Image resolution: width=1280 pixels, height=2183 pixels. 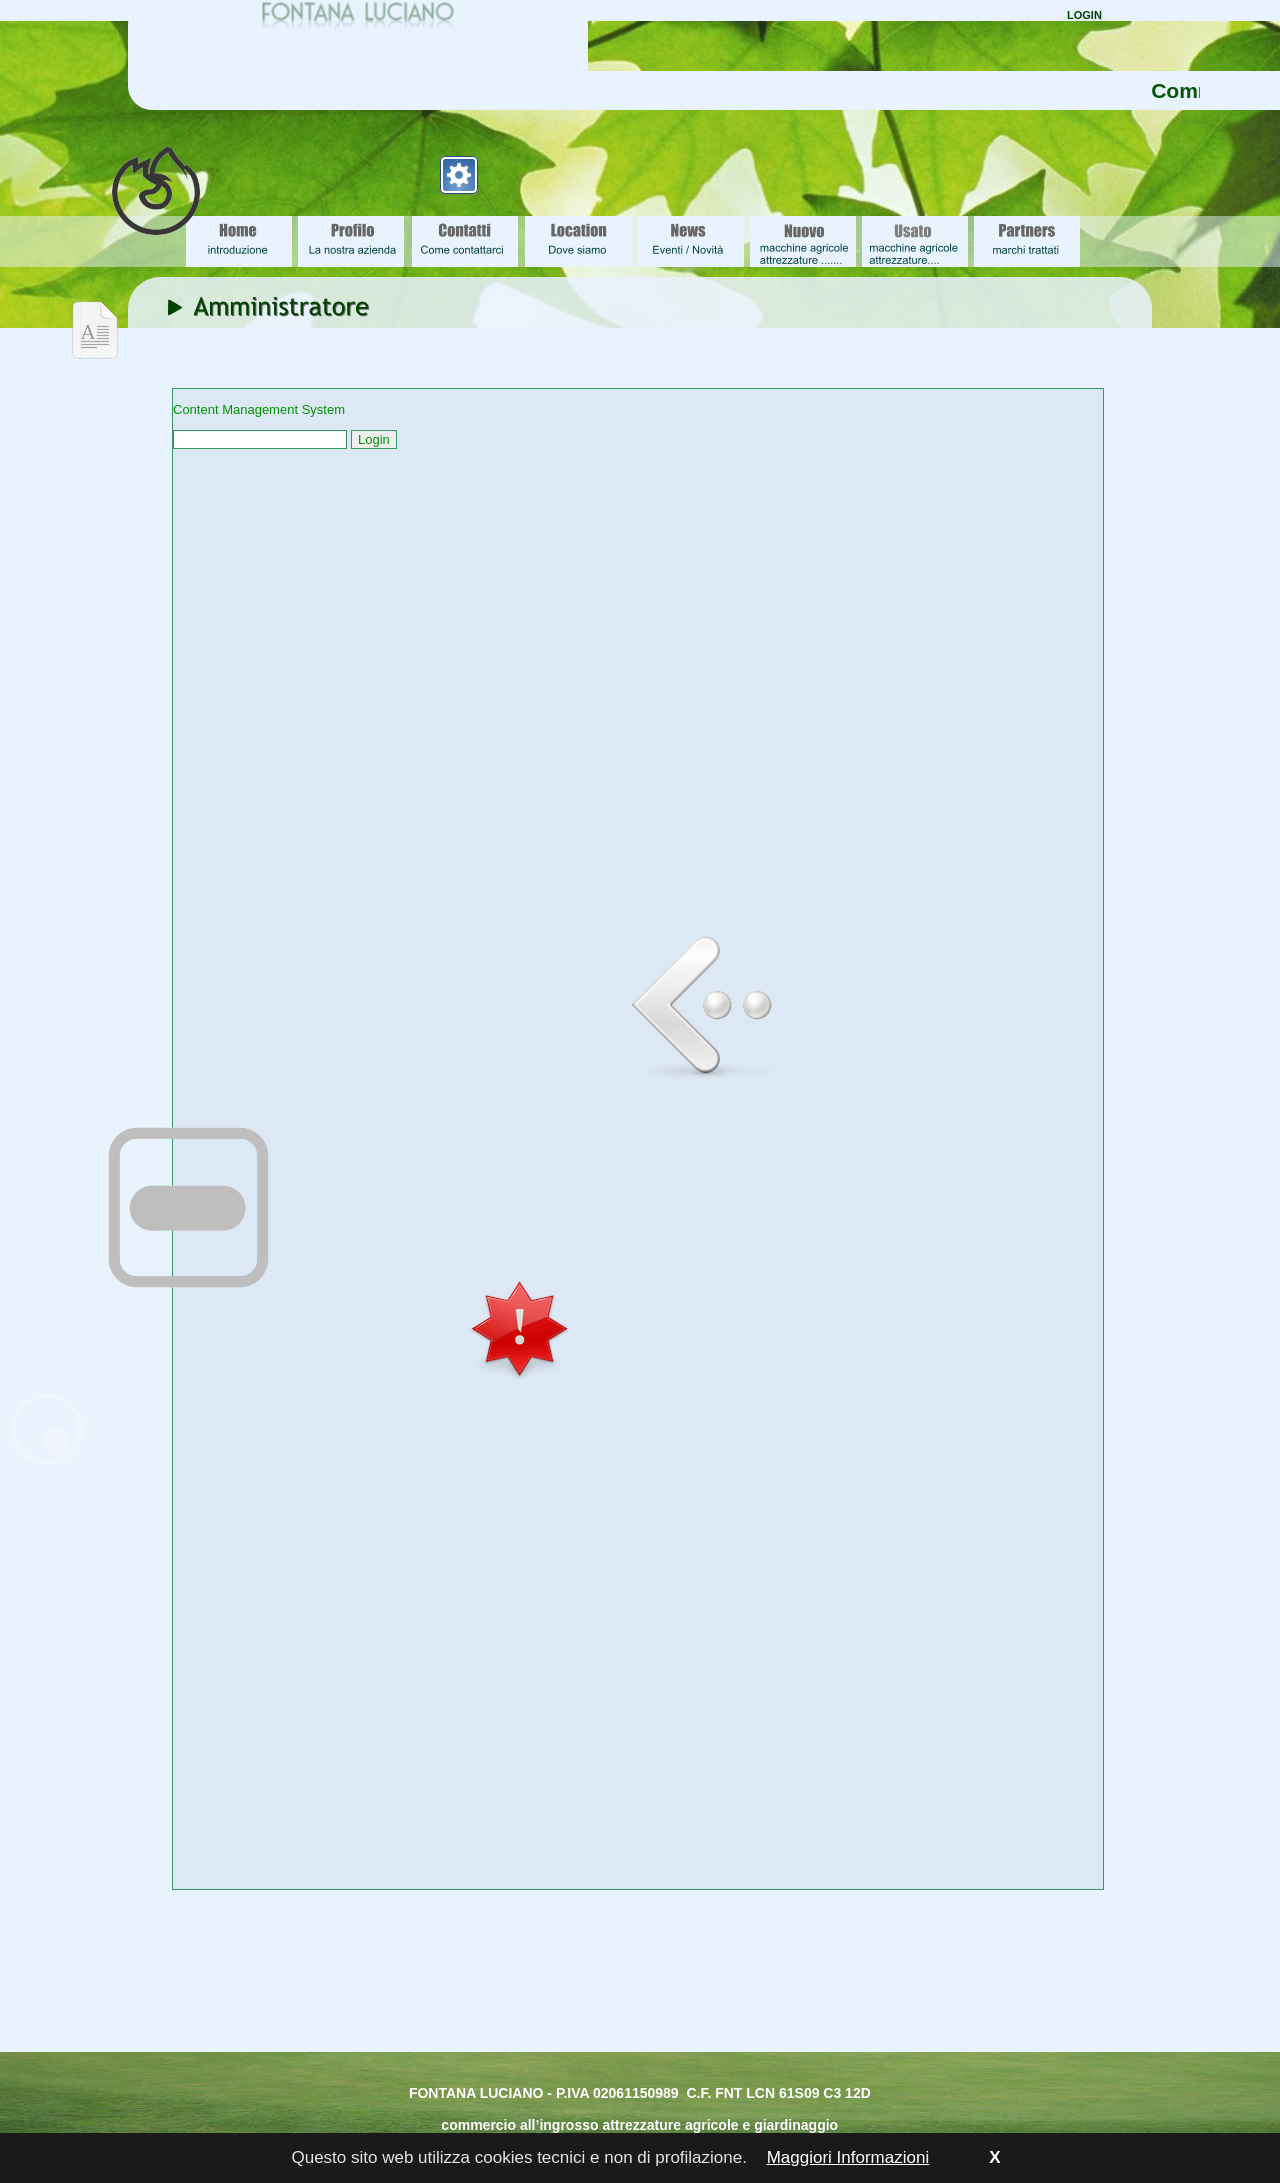 What do you see at coordinates (703, 1005) in the screenshot?
I see `go back to the previous screen or page` at bounding box center [703, 1005].